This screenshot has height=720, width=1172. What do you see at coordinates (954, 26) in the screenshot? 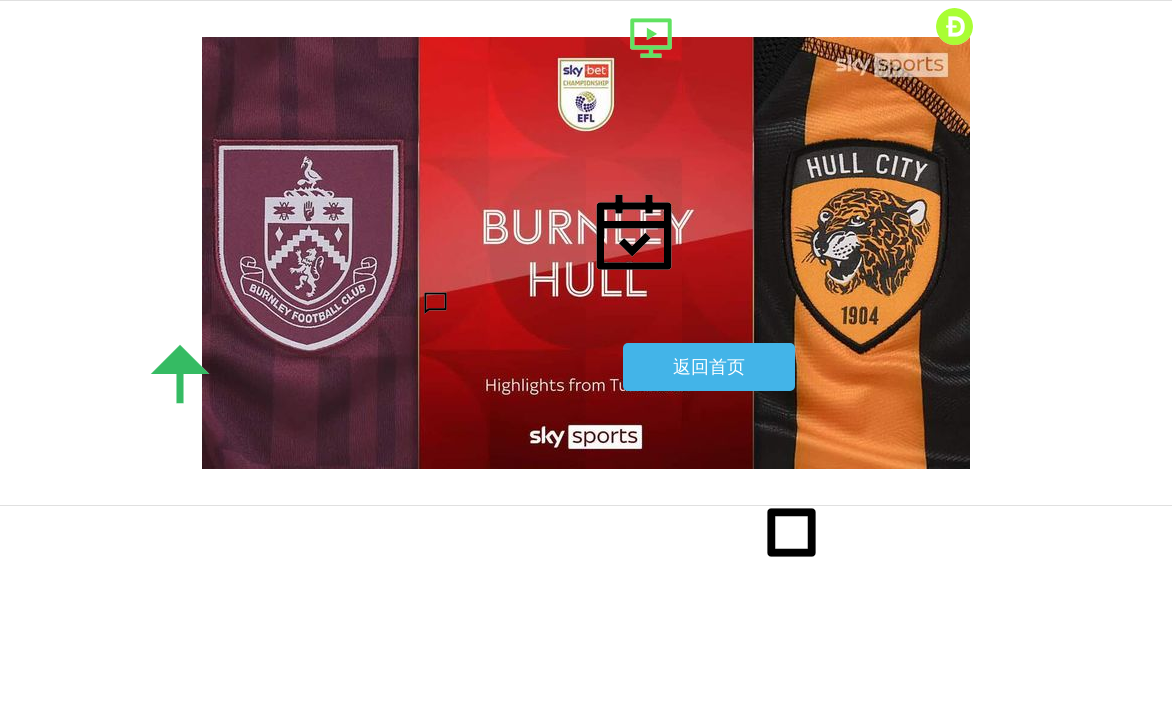
I see `view dogecoin wallet or balance` at bounding box center [954, 26].